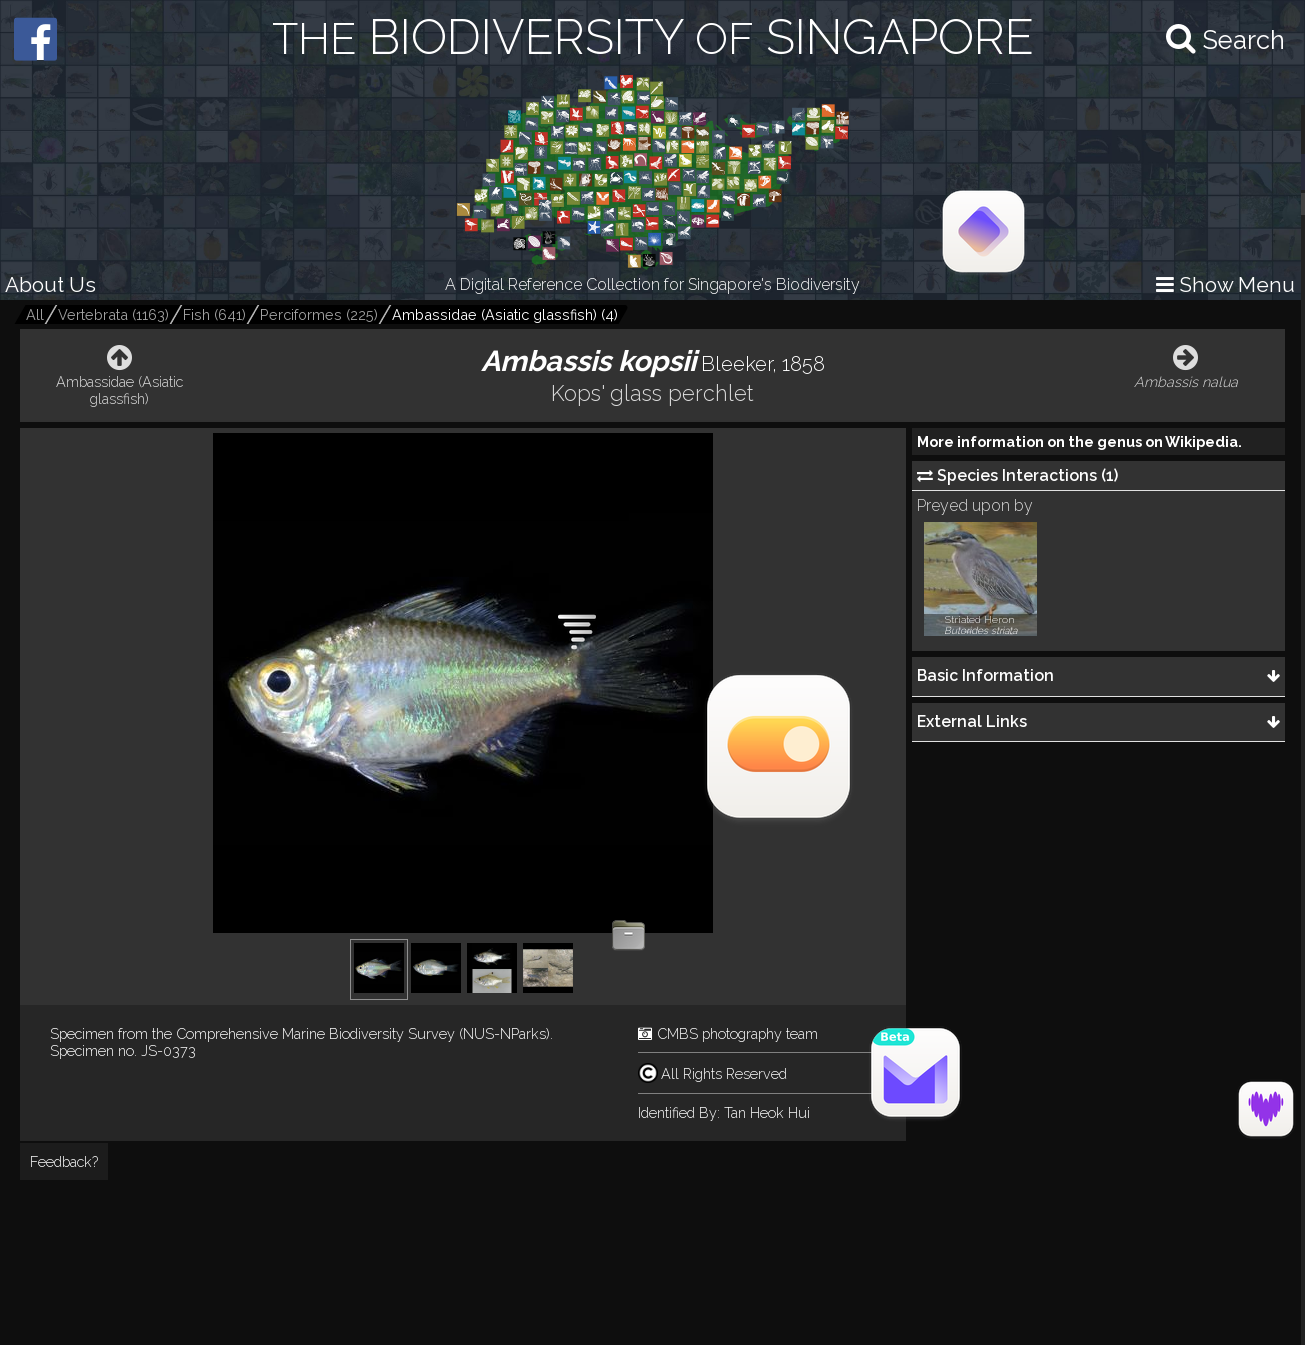 This screenshot has height=1345, width=1305. Describe the element at coordinates (778, 746) in the screenshot. I see `open system control center settings` at that location.